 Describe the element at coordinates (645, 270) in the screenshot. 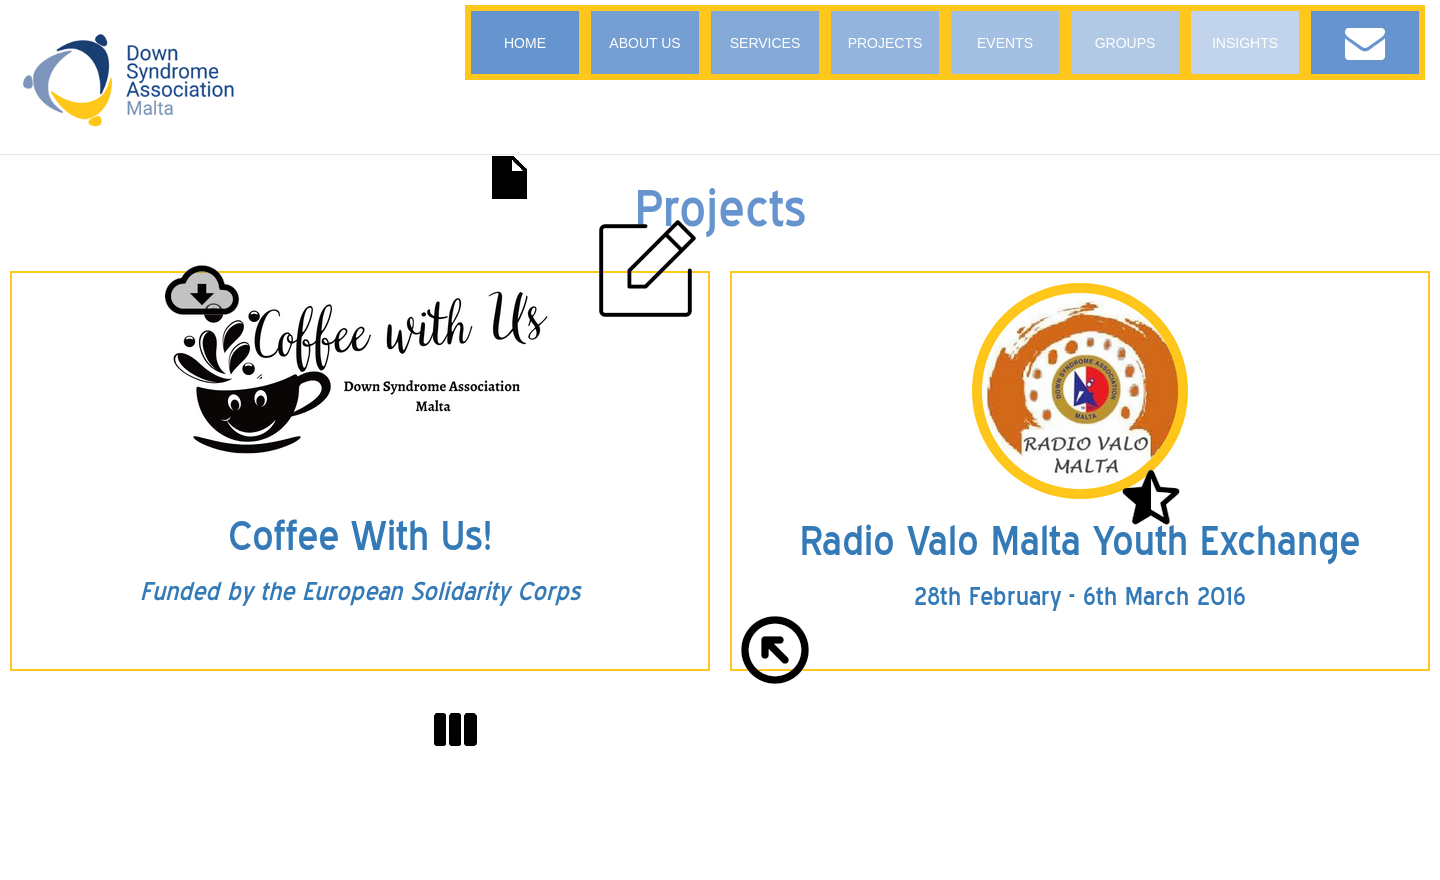

I see `create a new note` at that location.